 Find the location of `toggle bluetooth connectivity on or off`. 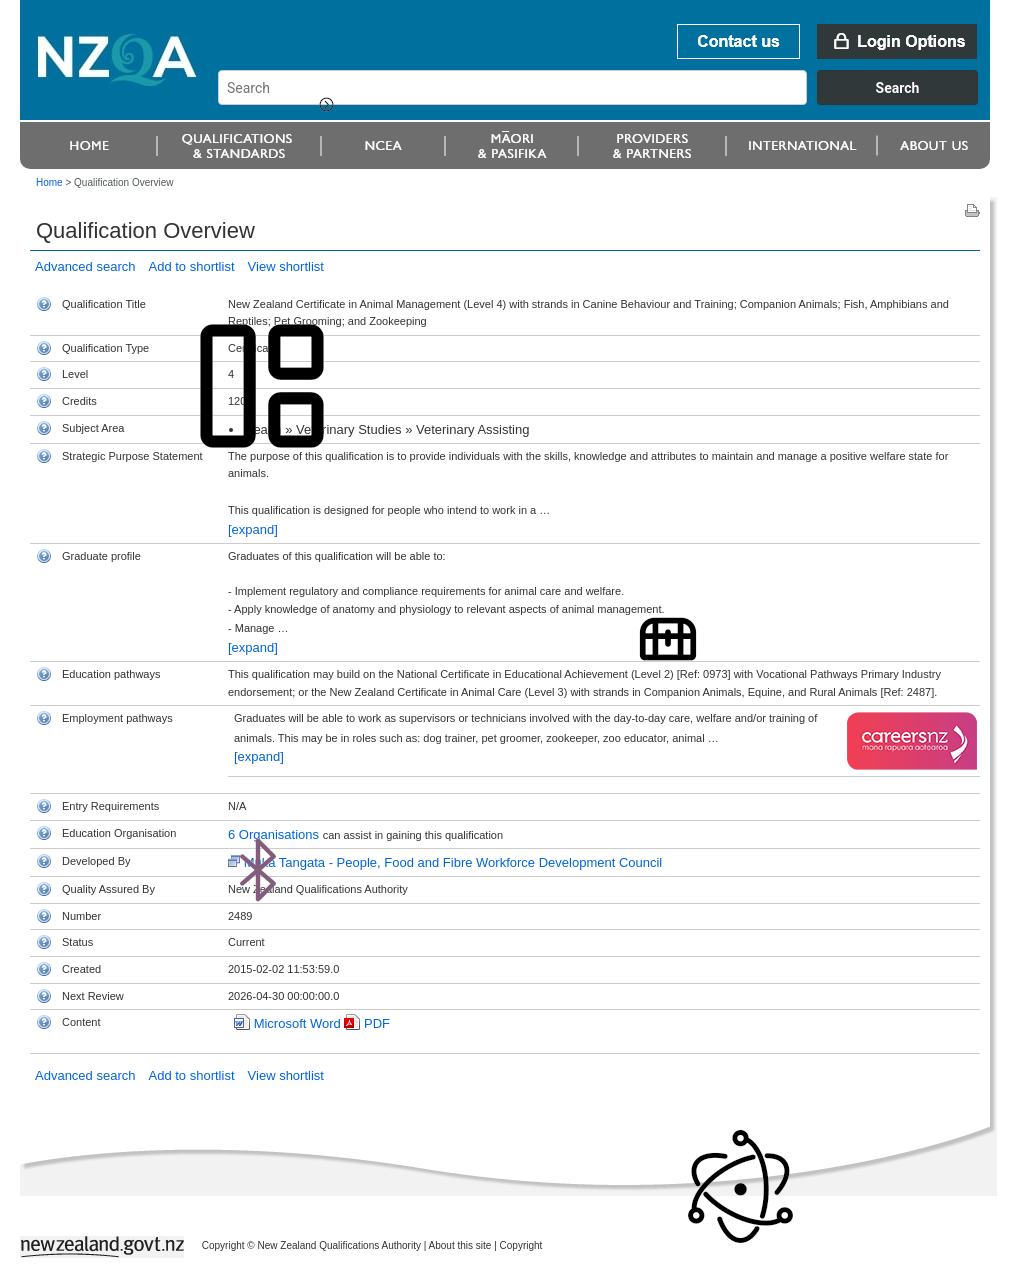

toggle bluetooth connectivity on or off is located at coordinates (258, 870).